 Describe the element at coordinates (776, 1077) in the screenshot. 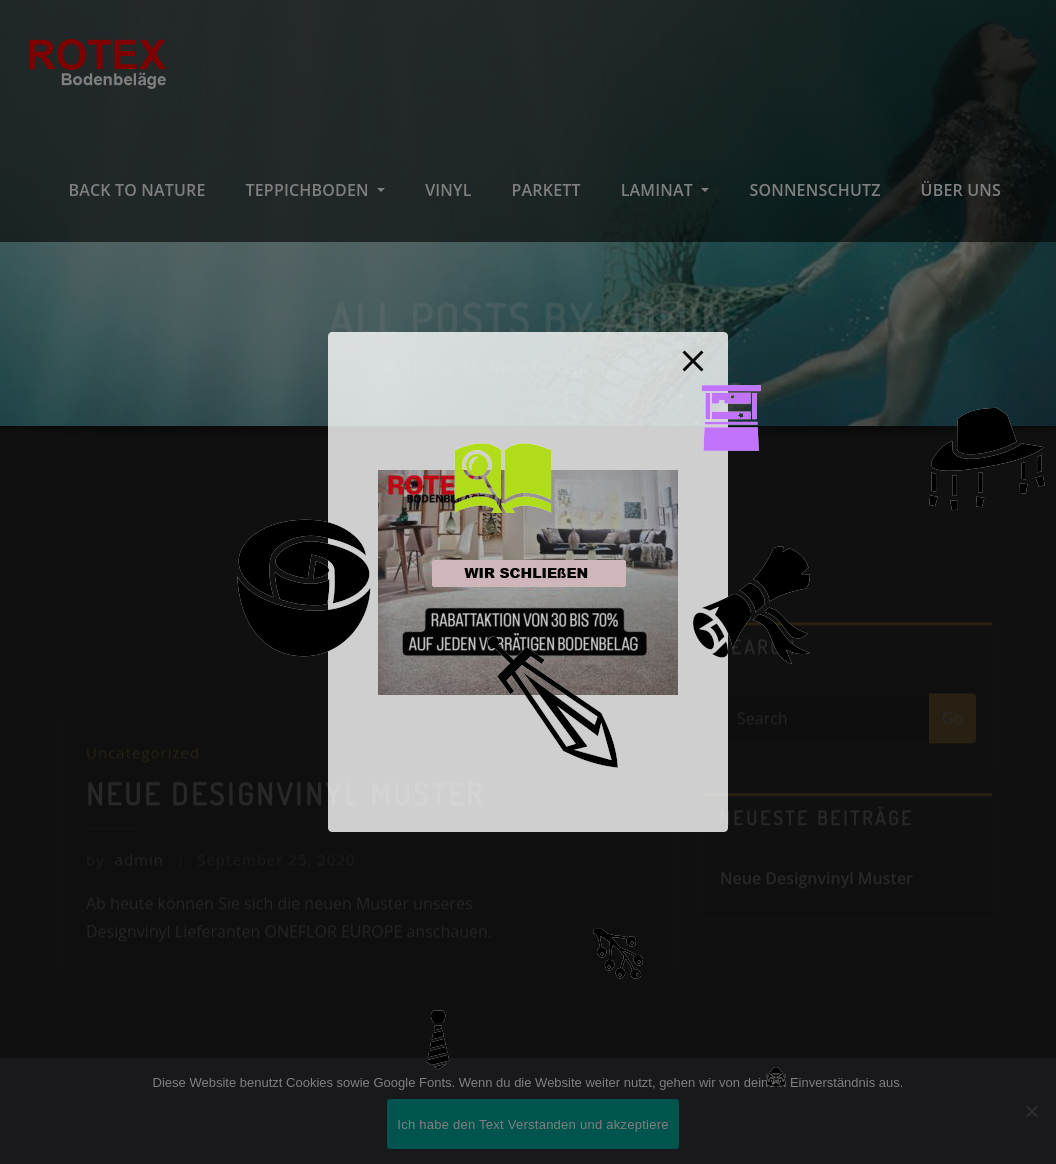

I see `select ogre character or enemy type` at that location.